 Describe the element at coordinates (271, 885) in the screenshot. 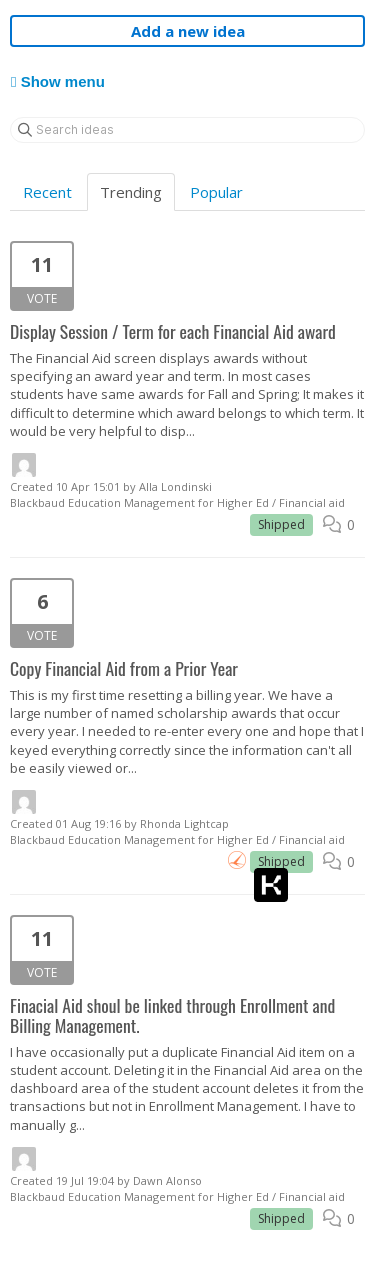

I see `visit kongregate gaming platform` at that location.